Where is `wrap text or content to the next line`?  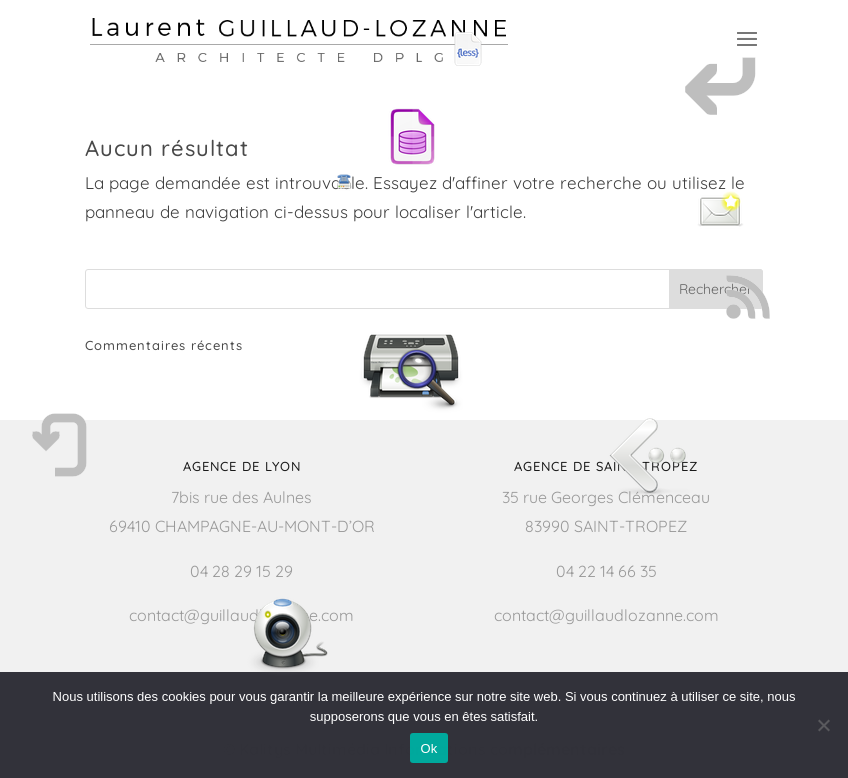
wrap text or content to the next line is located at coordinates (64, 445).